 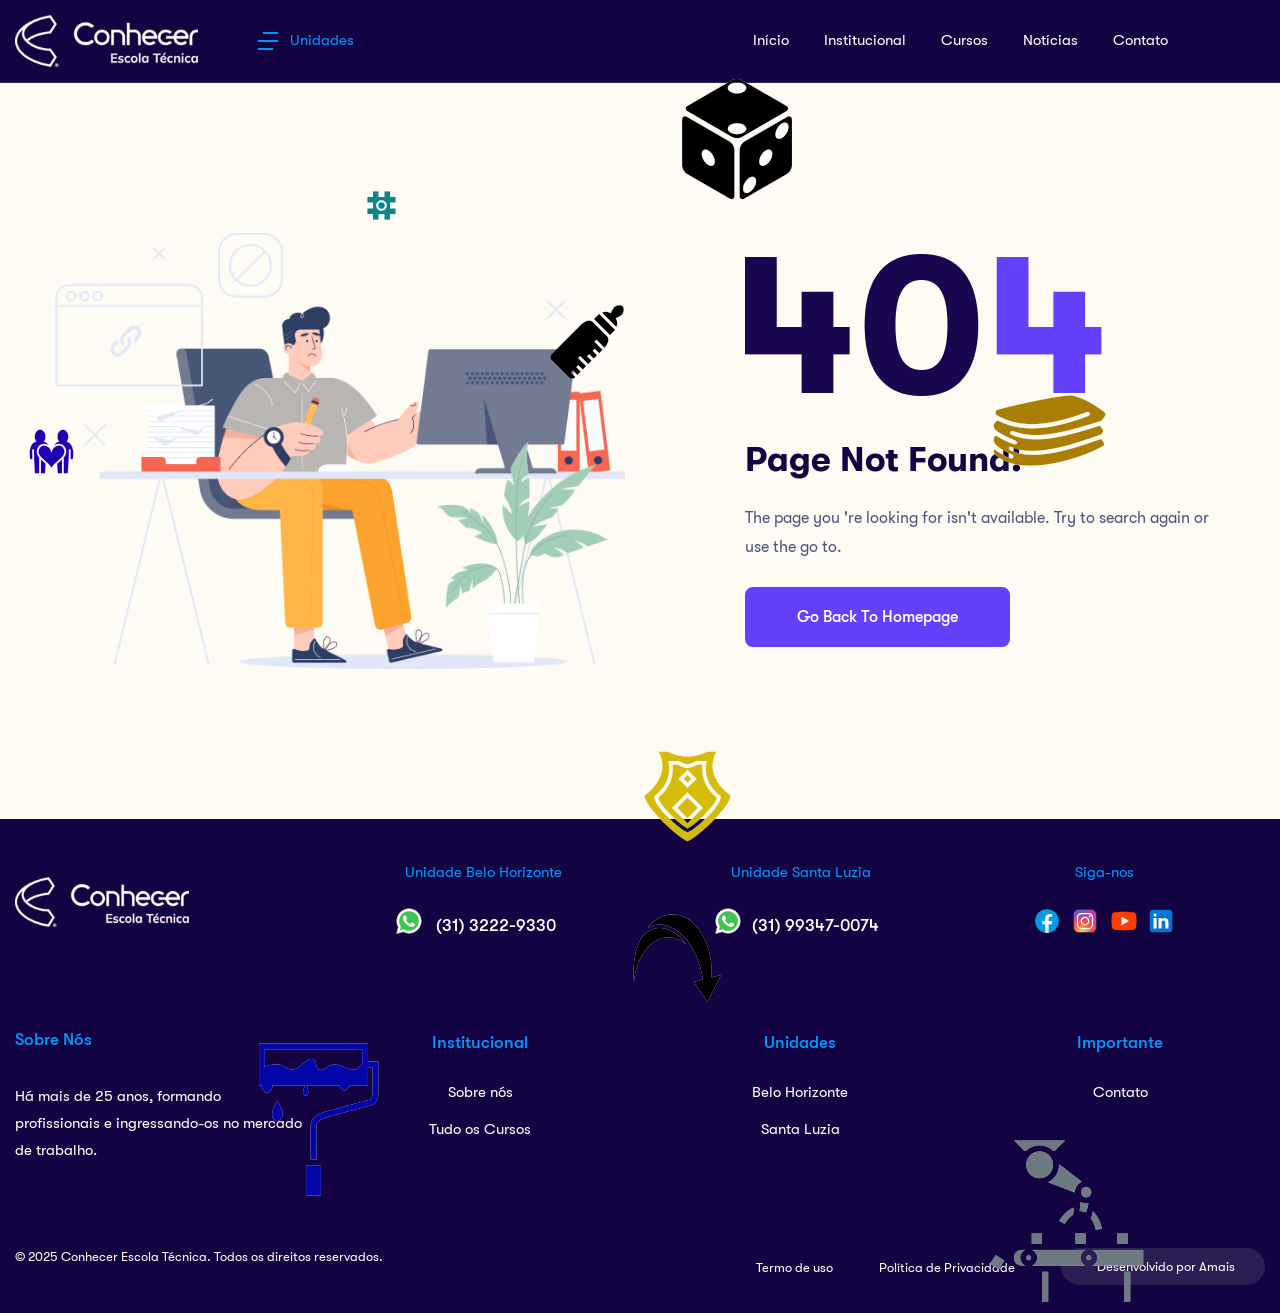 I want to click on customize theme or appearance settings, so click(x=313, y=1119).